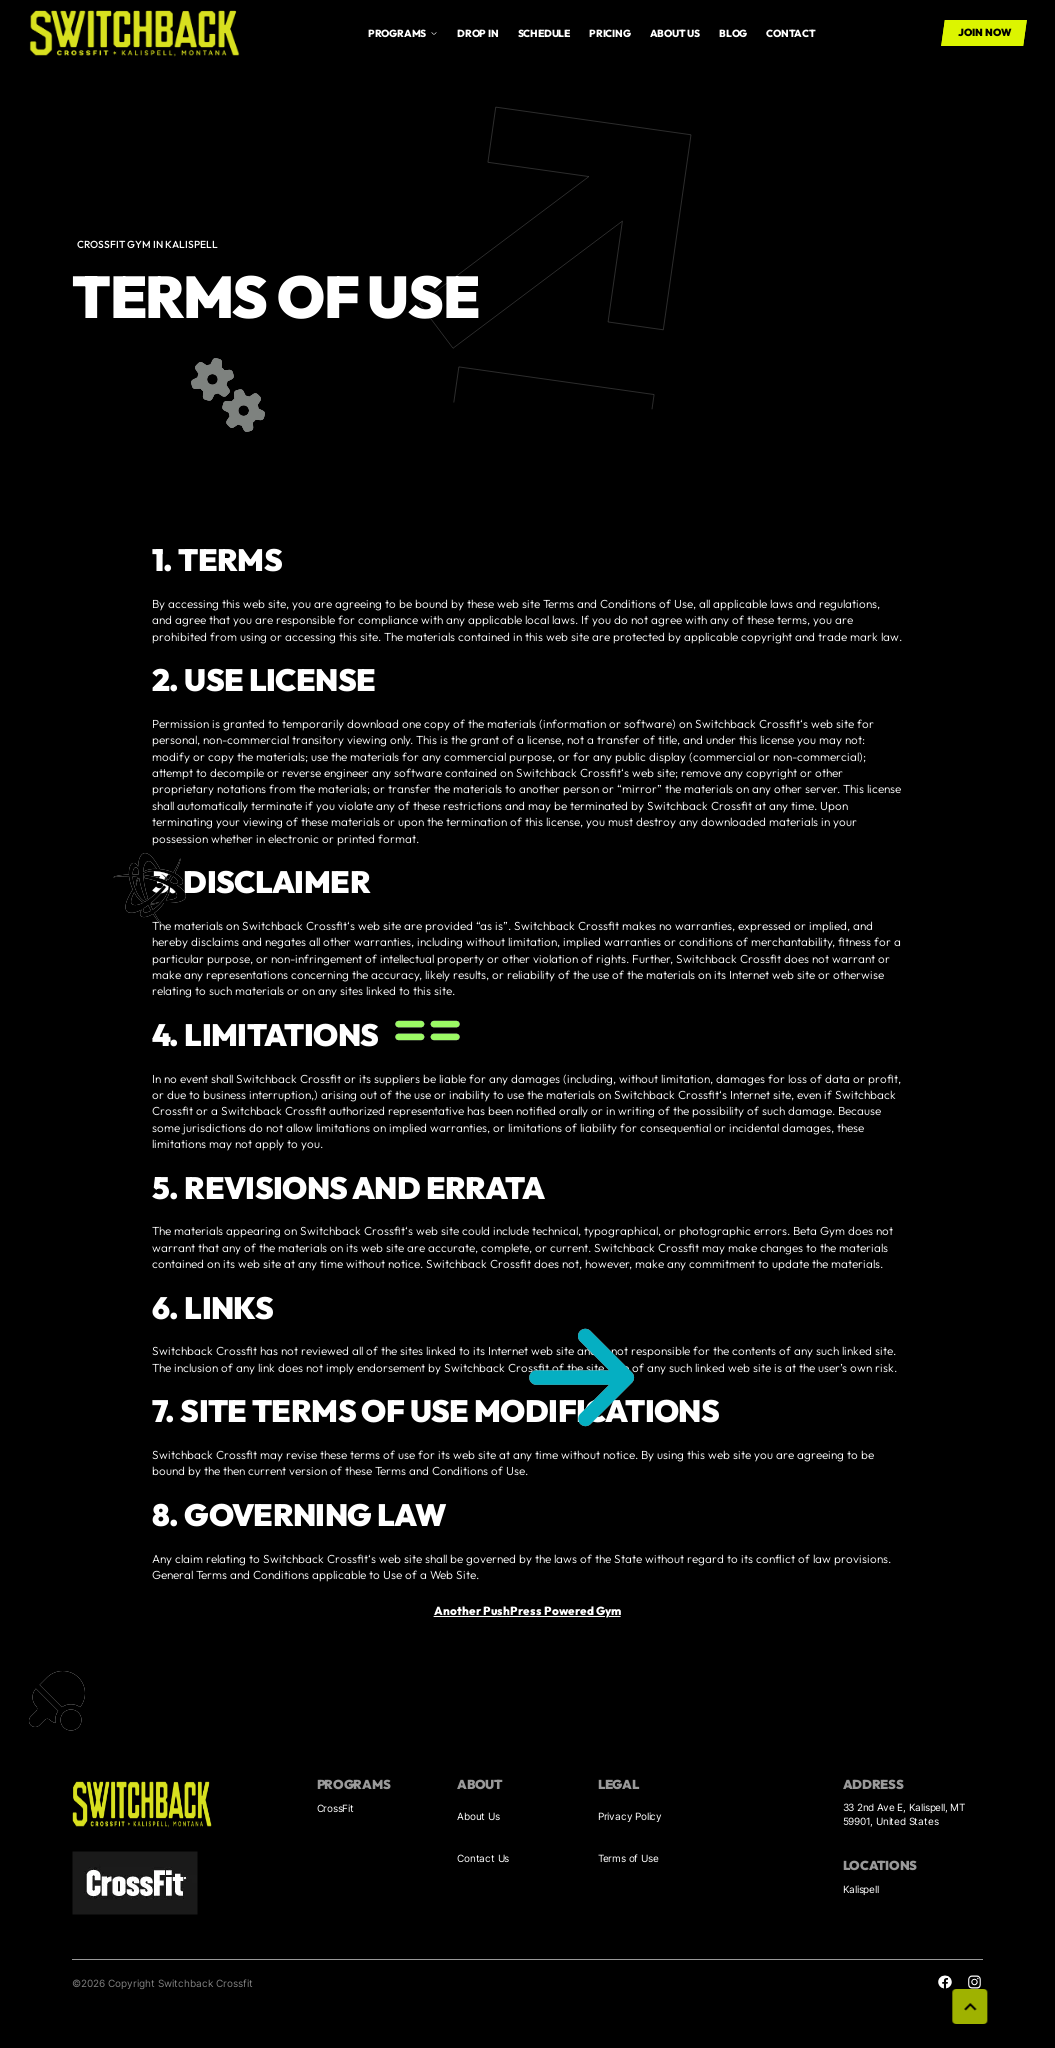 Image resolution: width=1055 pixels, height=2048 pixels. What do you see at coordinates (57, 1699) in the screenshot?
I see `access table tennis or ping pong games` at bounding box center [57, 1699].